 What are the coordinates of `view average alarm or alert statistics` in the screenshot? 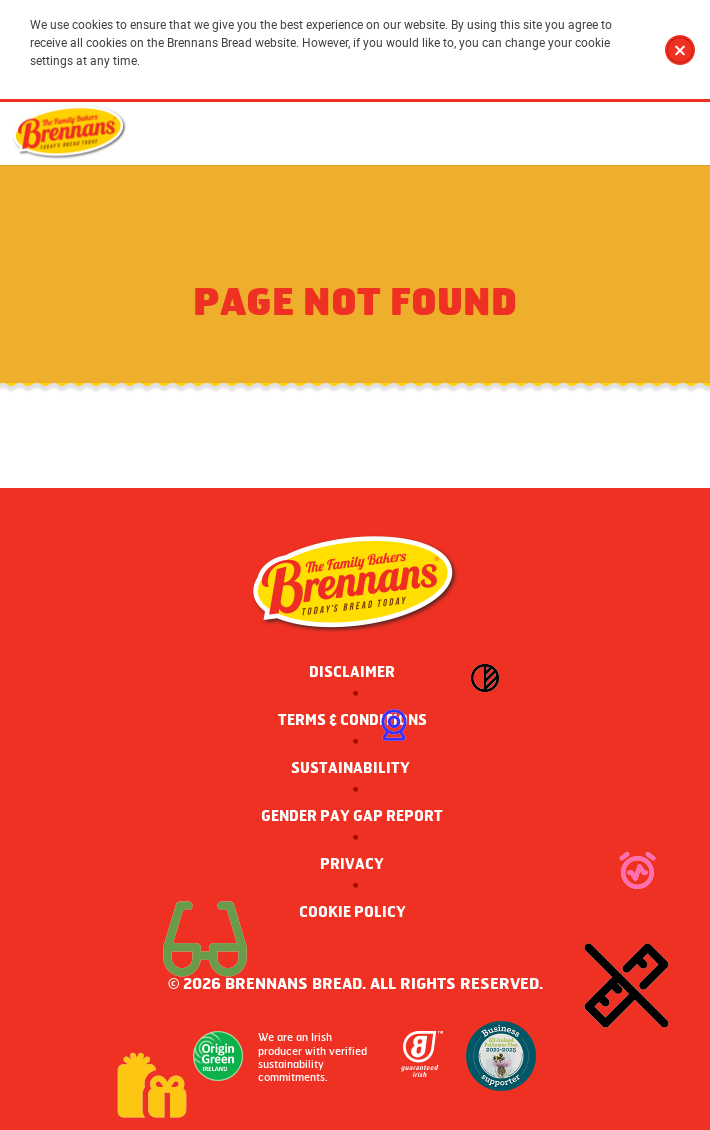 It's located at (637, 870).